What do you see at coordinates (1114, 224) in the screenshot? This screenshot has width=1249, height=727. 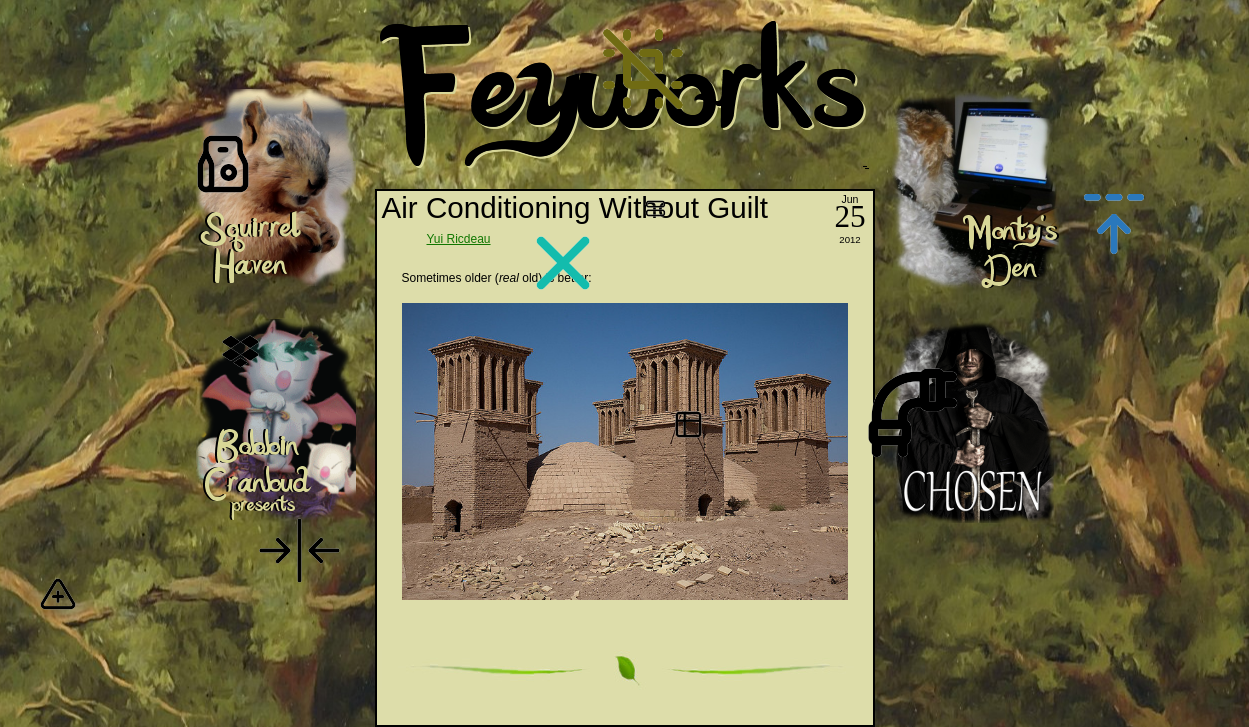 I see `upload to a draft or pending state` at bounding box center [1114, 224].